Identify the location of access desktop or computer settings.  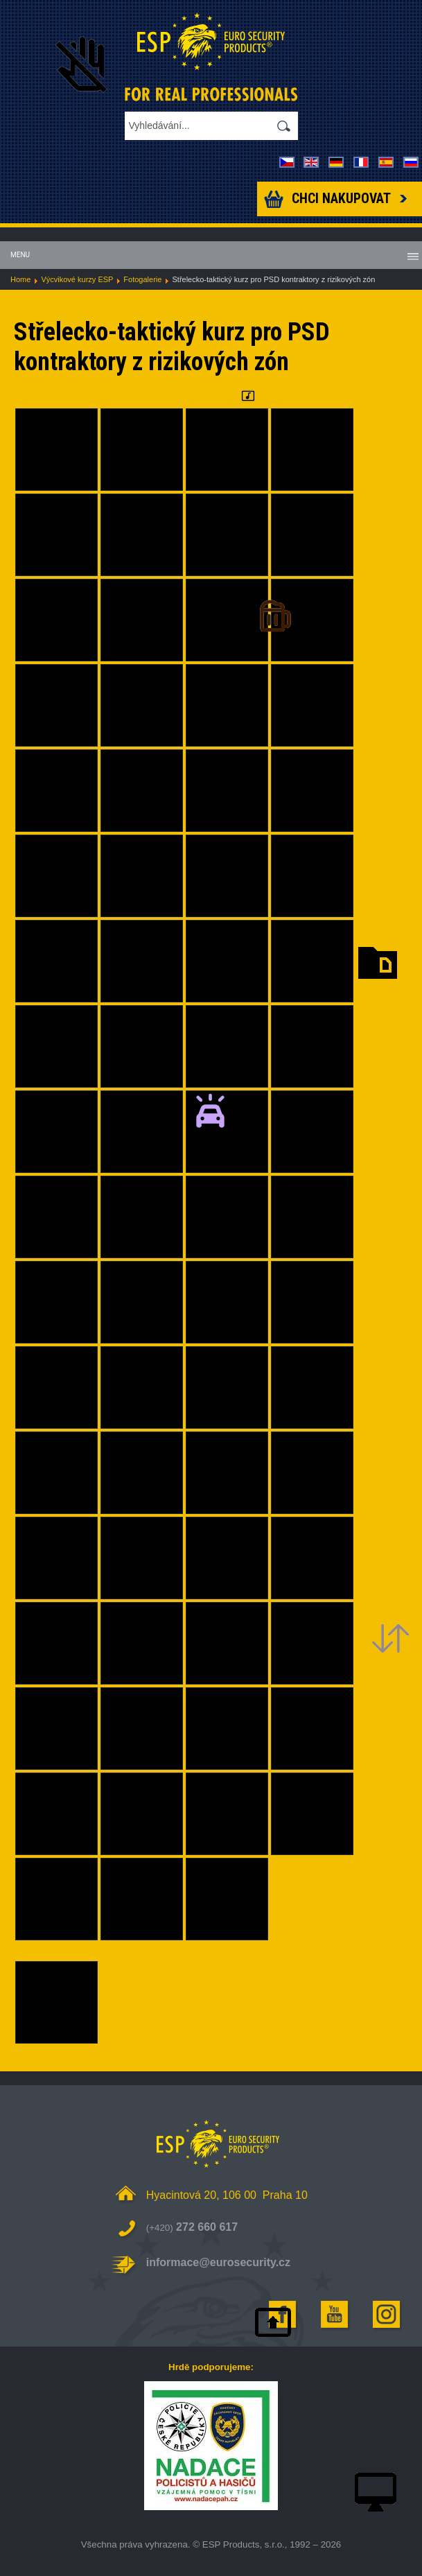
(376, 2492).